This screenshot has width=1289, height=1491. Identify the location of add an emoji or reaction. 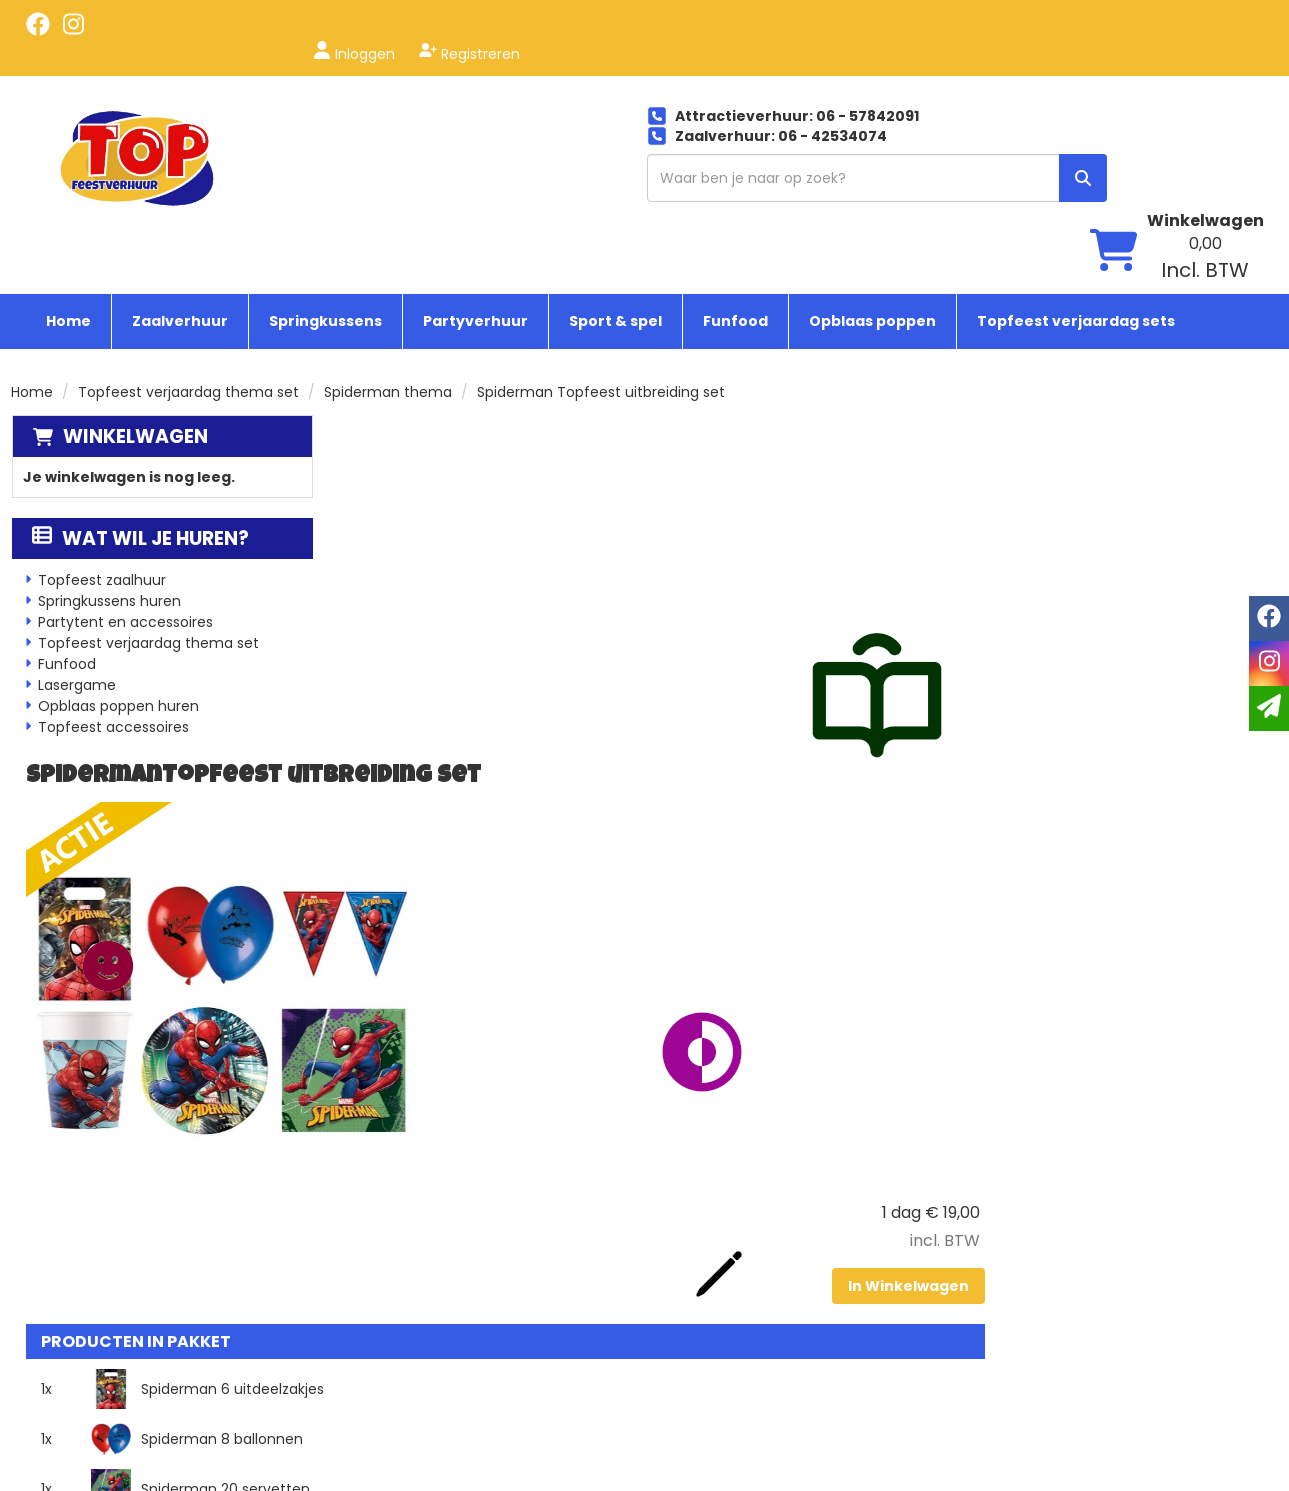
(108, 966).